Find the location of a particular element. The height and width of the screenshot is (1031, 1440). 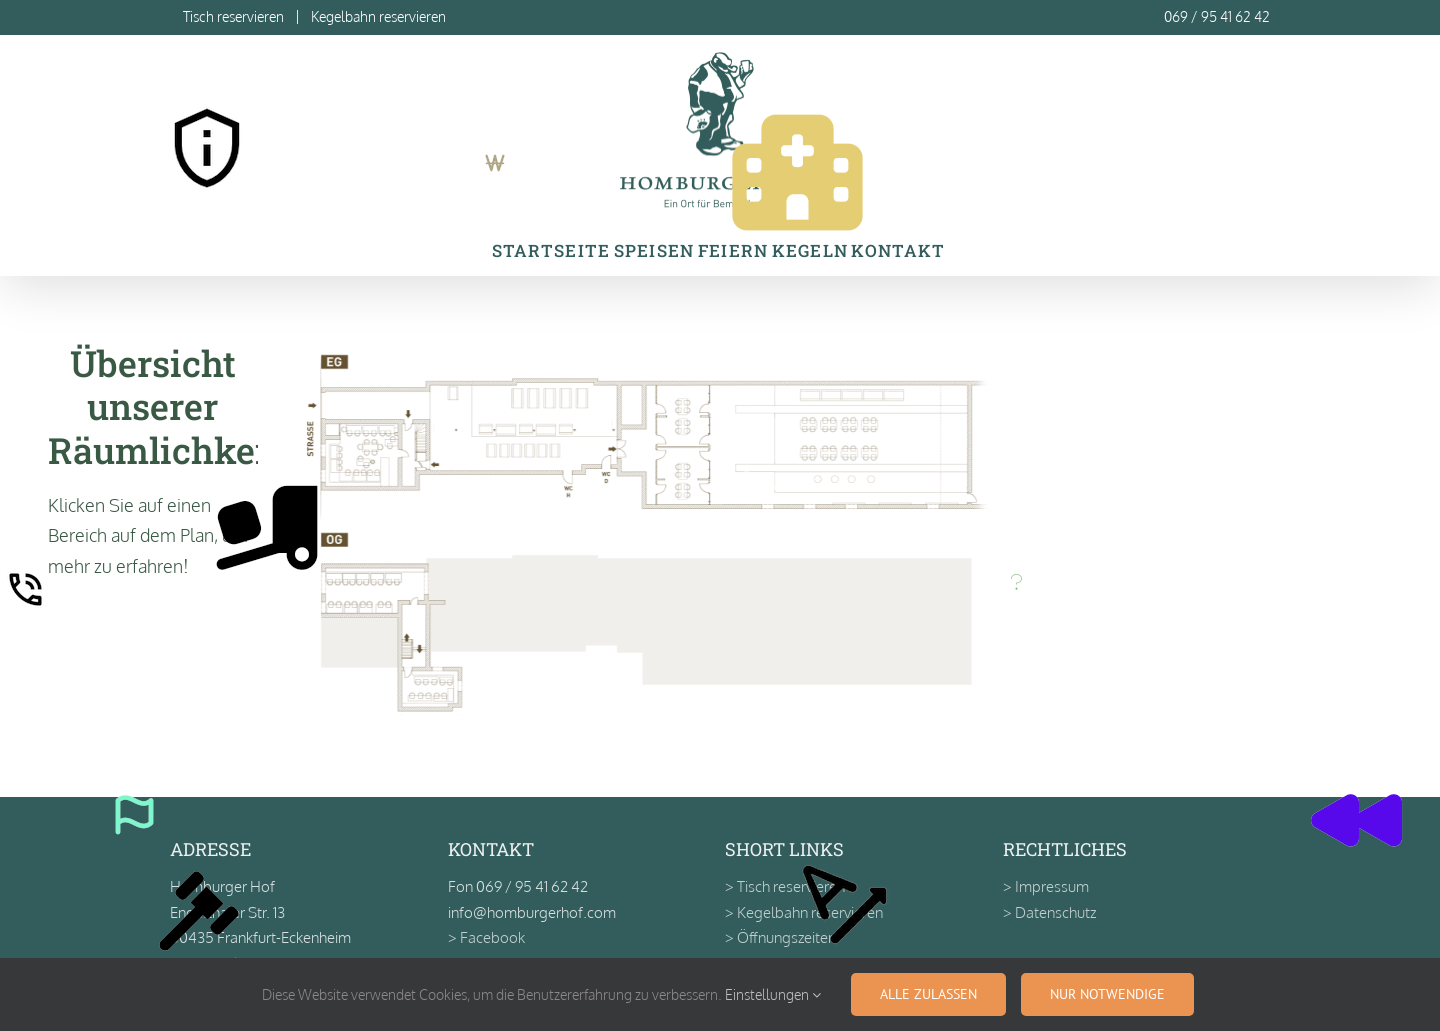

indicates an active phone call in progress is located at coordinates (25, 589).